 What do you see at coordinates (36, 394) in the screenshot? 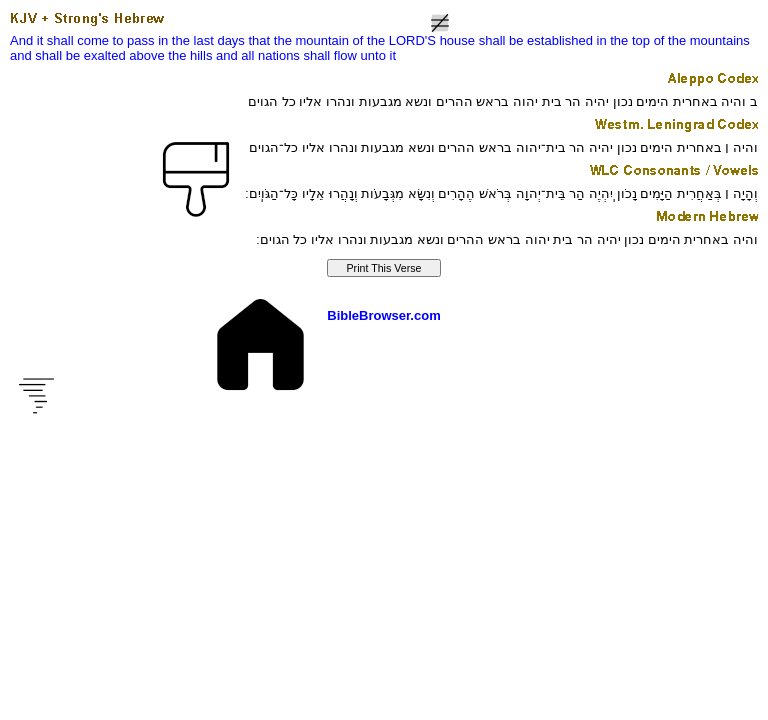
I see `indicates severe weather alert or tornado warning` at bounding box center [36, 394].